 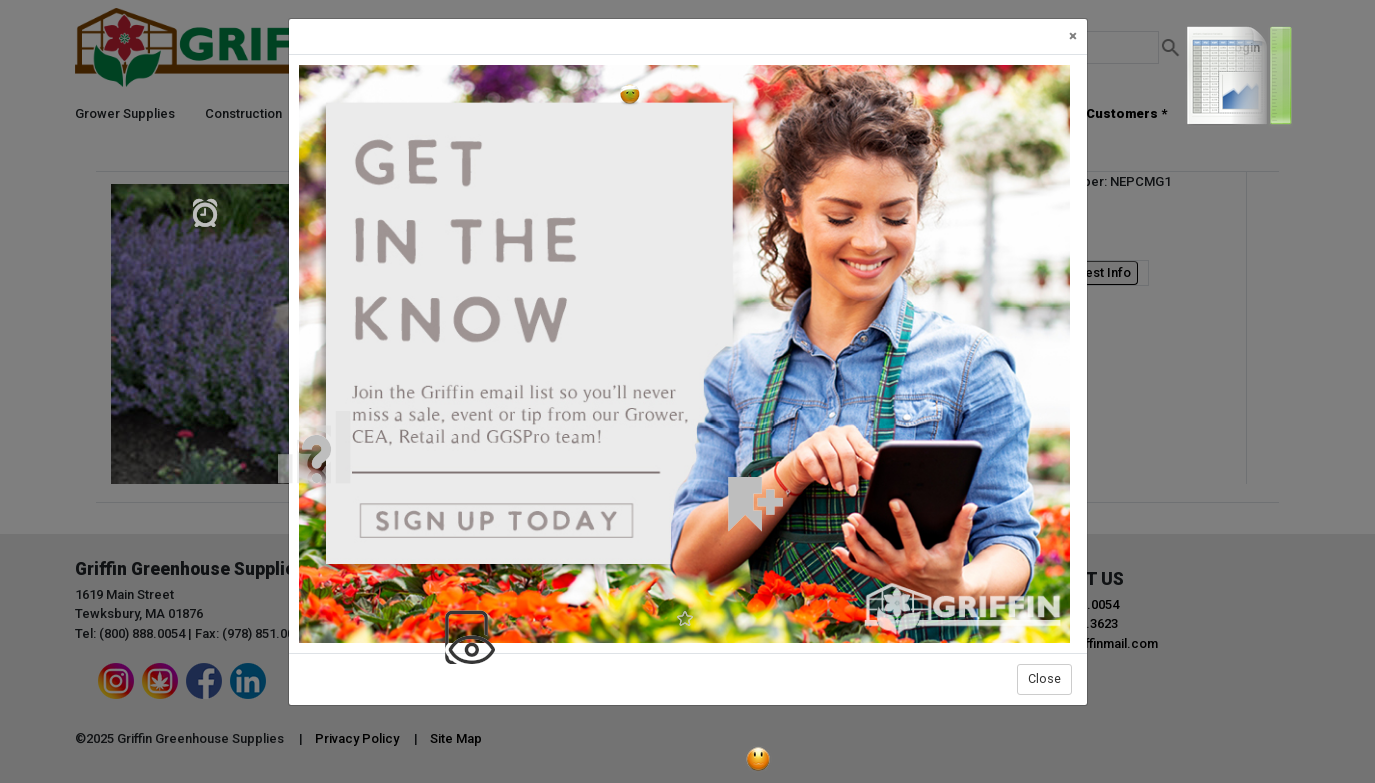 I want to click on spreadsheet template file type, so click(x=1237, y=75).